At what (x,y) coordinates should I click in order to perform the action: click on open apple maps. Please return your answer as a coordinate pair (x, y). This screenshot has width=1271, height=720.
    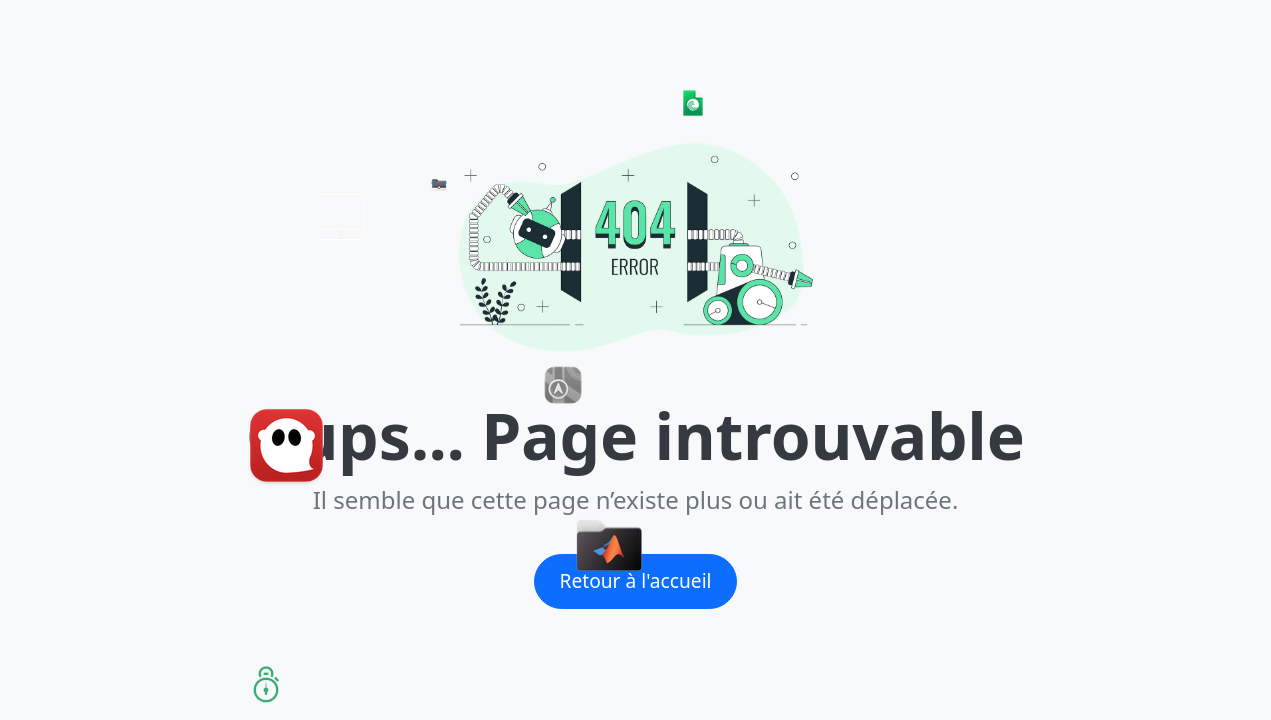
    Looking at the image, I should click on (563, 385).